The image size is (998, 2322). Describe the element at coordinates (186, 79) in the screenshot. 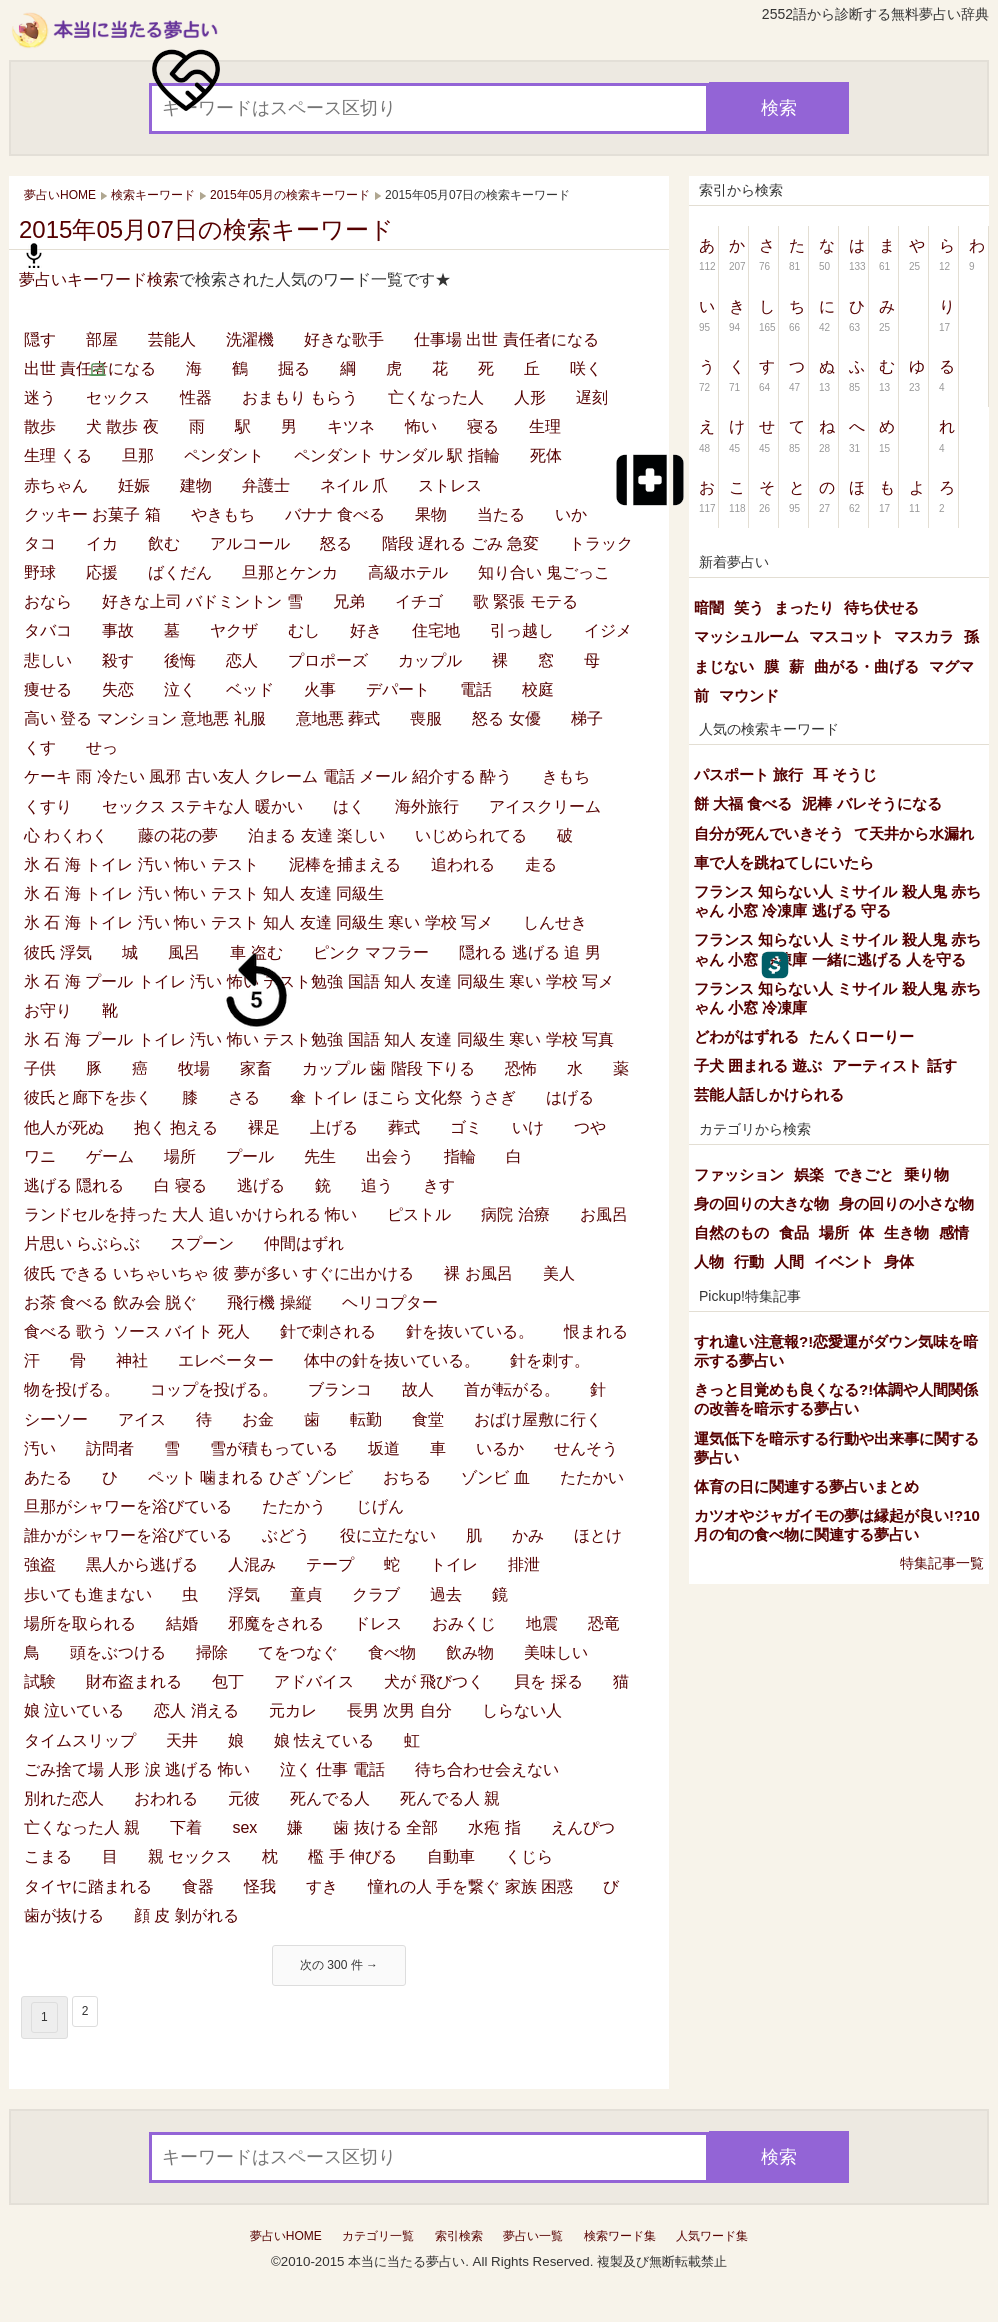

I see `view community code of conduct` at that location.